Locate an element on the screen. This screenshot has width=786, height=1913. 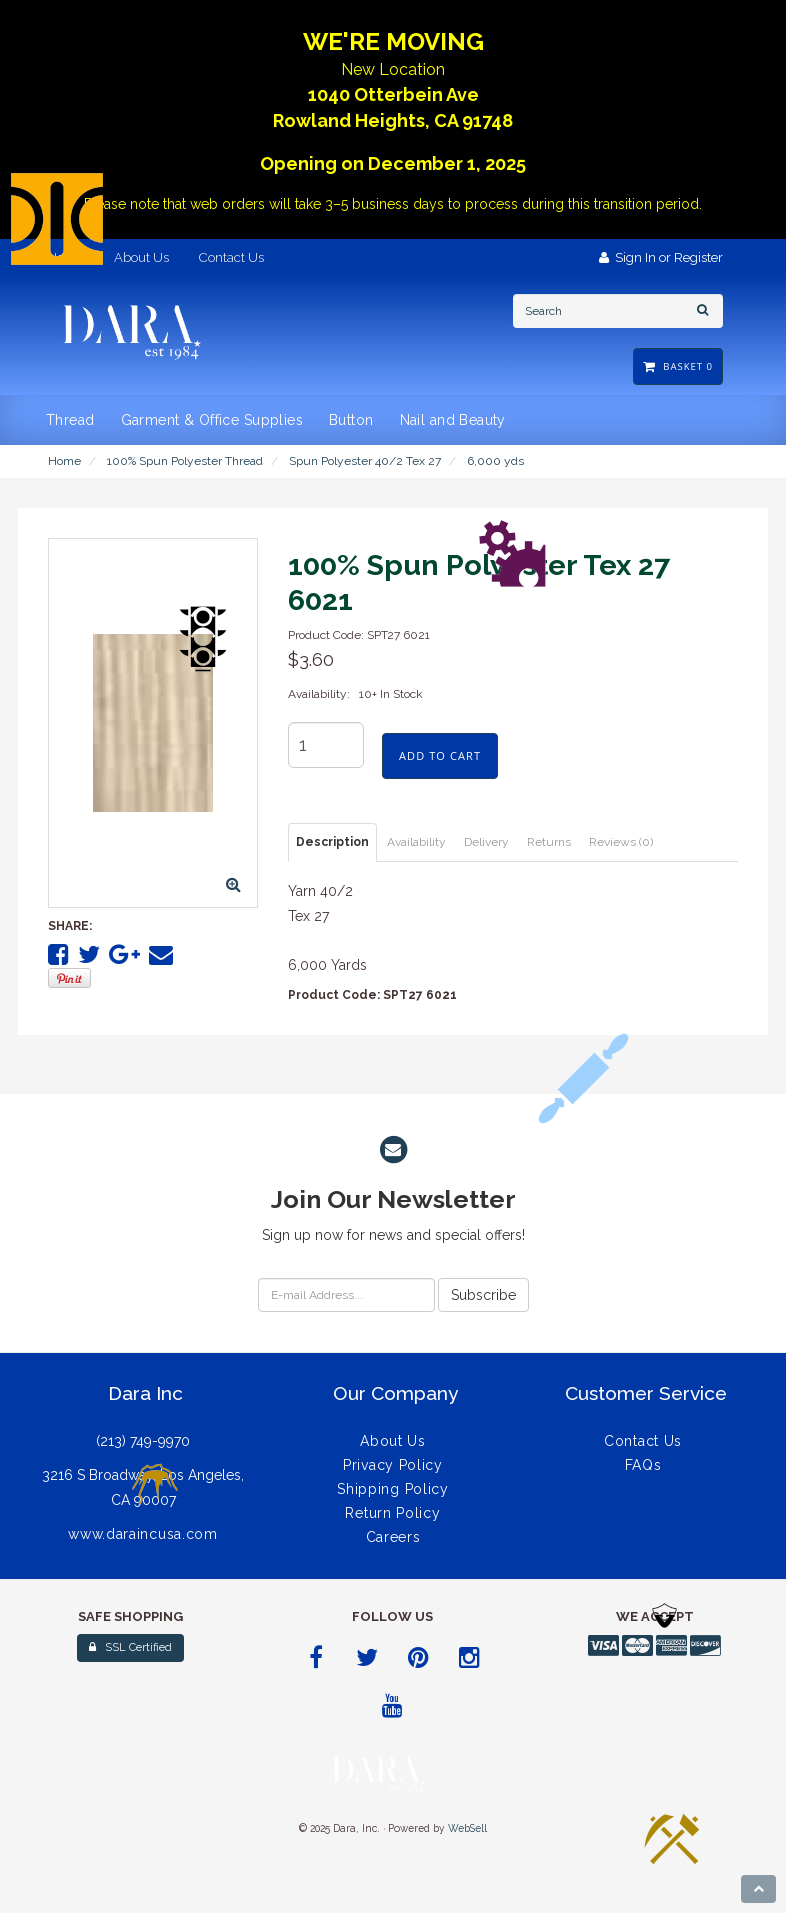
access baking or cooking tools is located at coordinates (583, 1078).